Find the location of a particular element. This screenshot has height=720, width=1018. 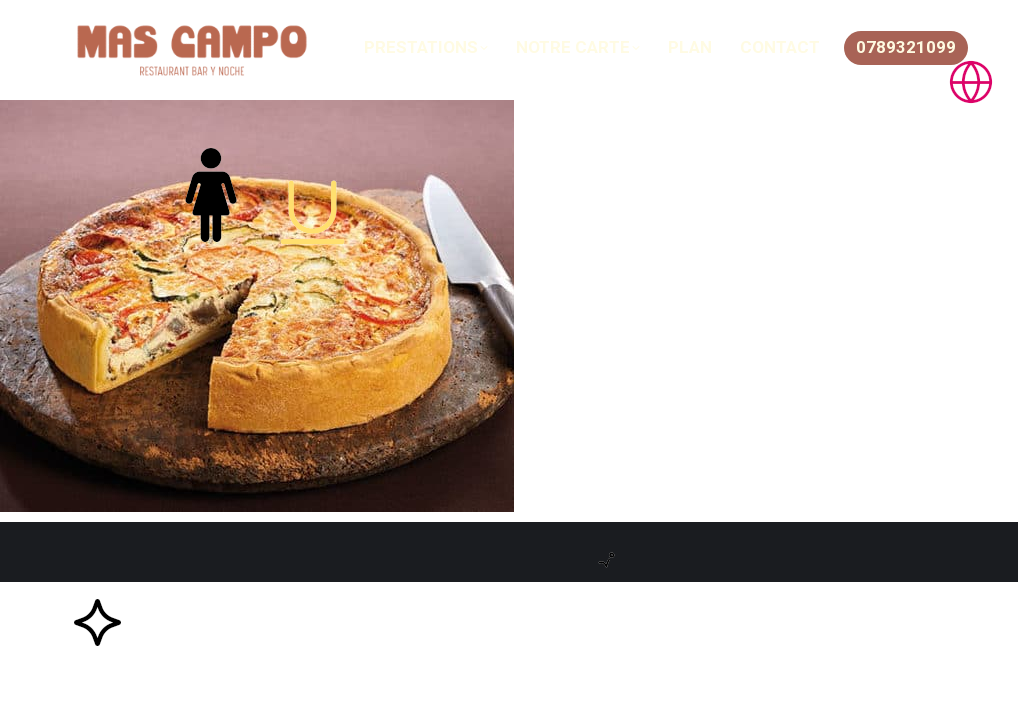

bounce or redirect content to the right is located at coordinates (606, 559).